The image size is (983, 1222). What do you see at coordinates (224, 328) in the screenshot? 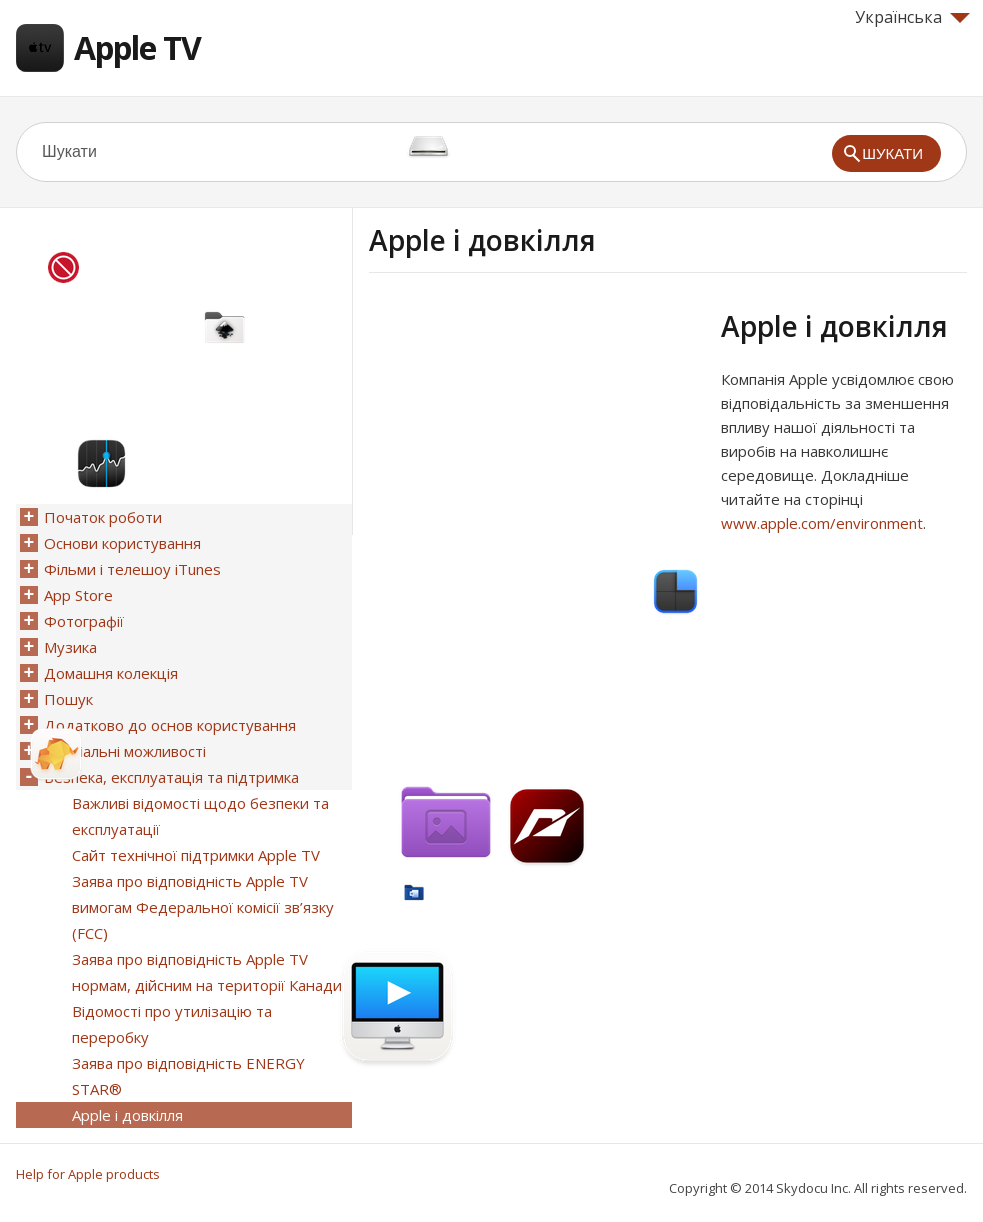
I see `open inkscape project files folder` at bounding box center [224, 328].